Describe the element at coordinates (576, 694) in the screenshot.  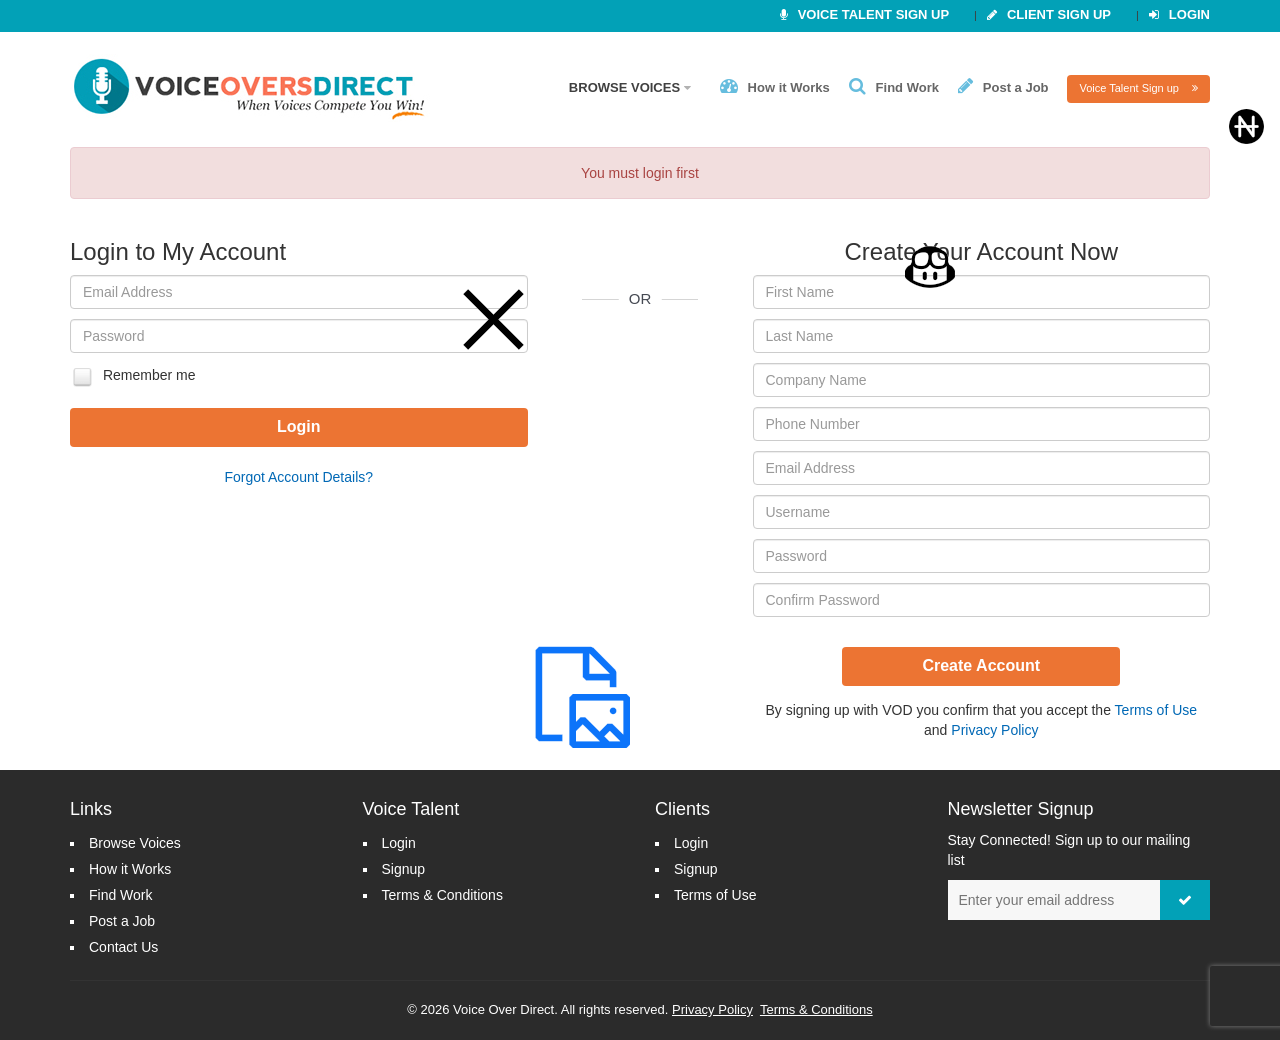
I see `open a media file` at that location.